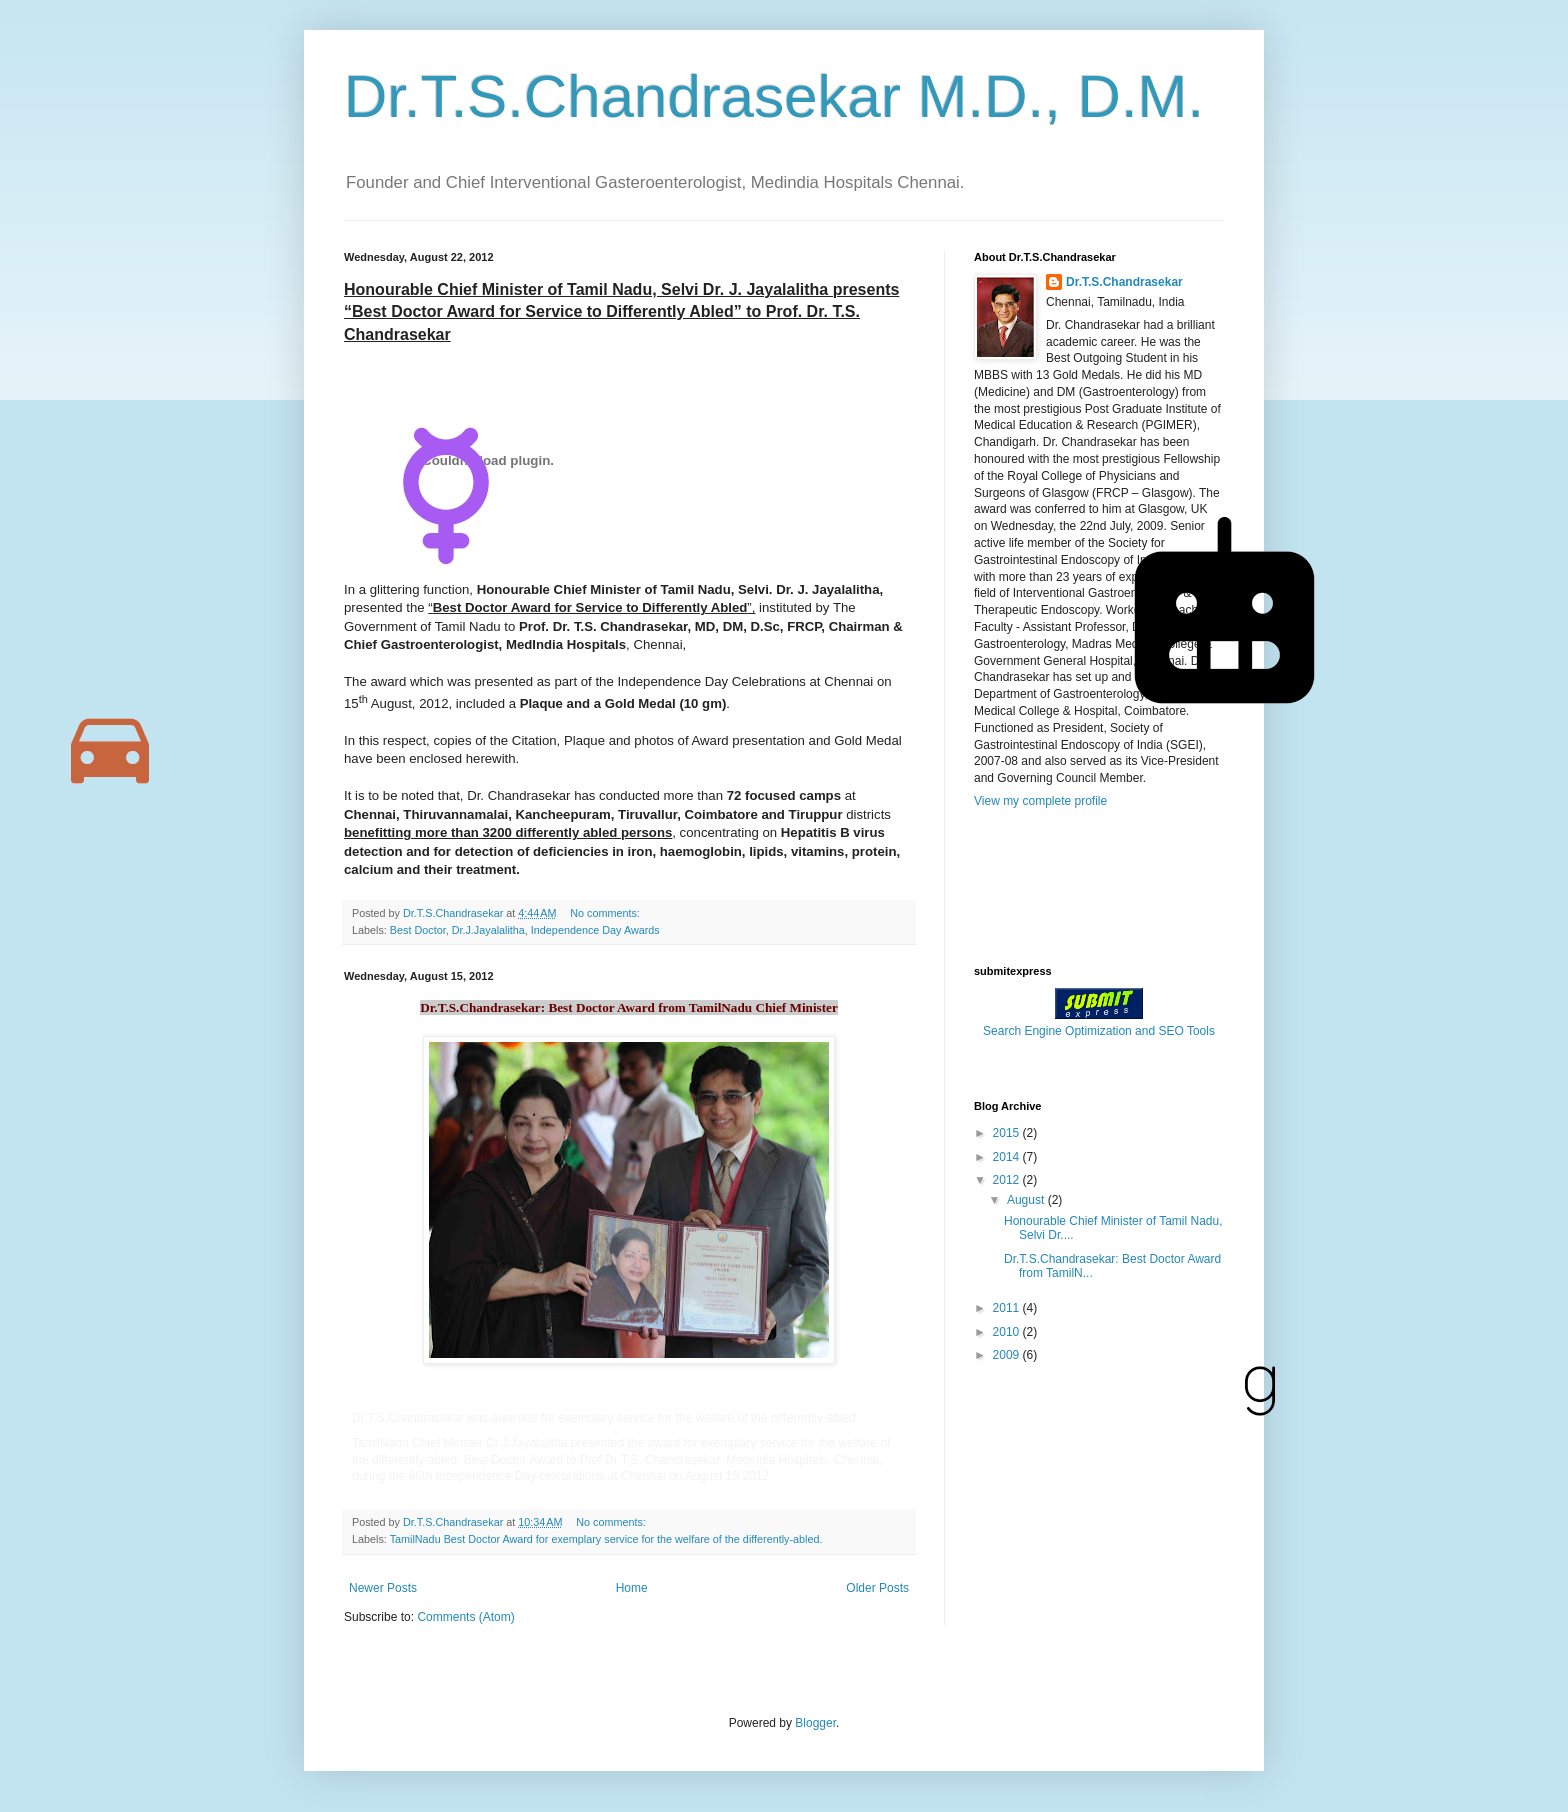 The height and width of the screenshot is (1812, 1568). Describe the element at coordinates (446, 494) in the screenshot. I see `indicates mercury as a planetary or astrological symbol` at that location.